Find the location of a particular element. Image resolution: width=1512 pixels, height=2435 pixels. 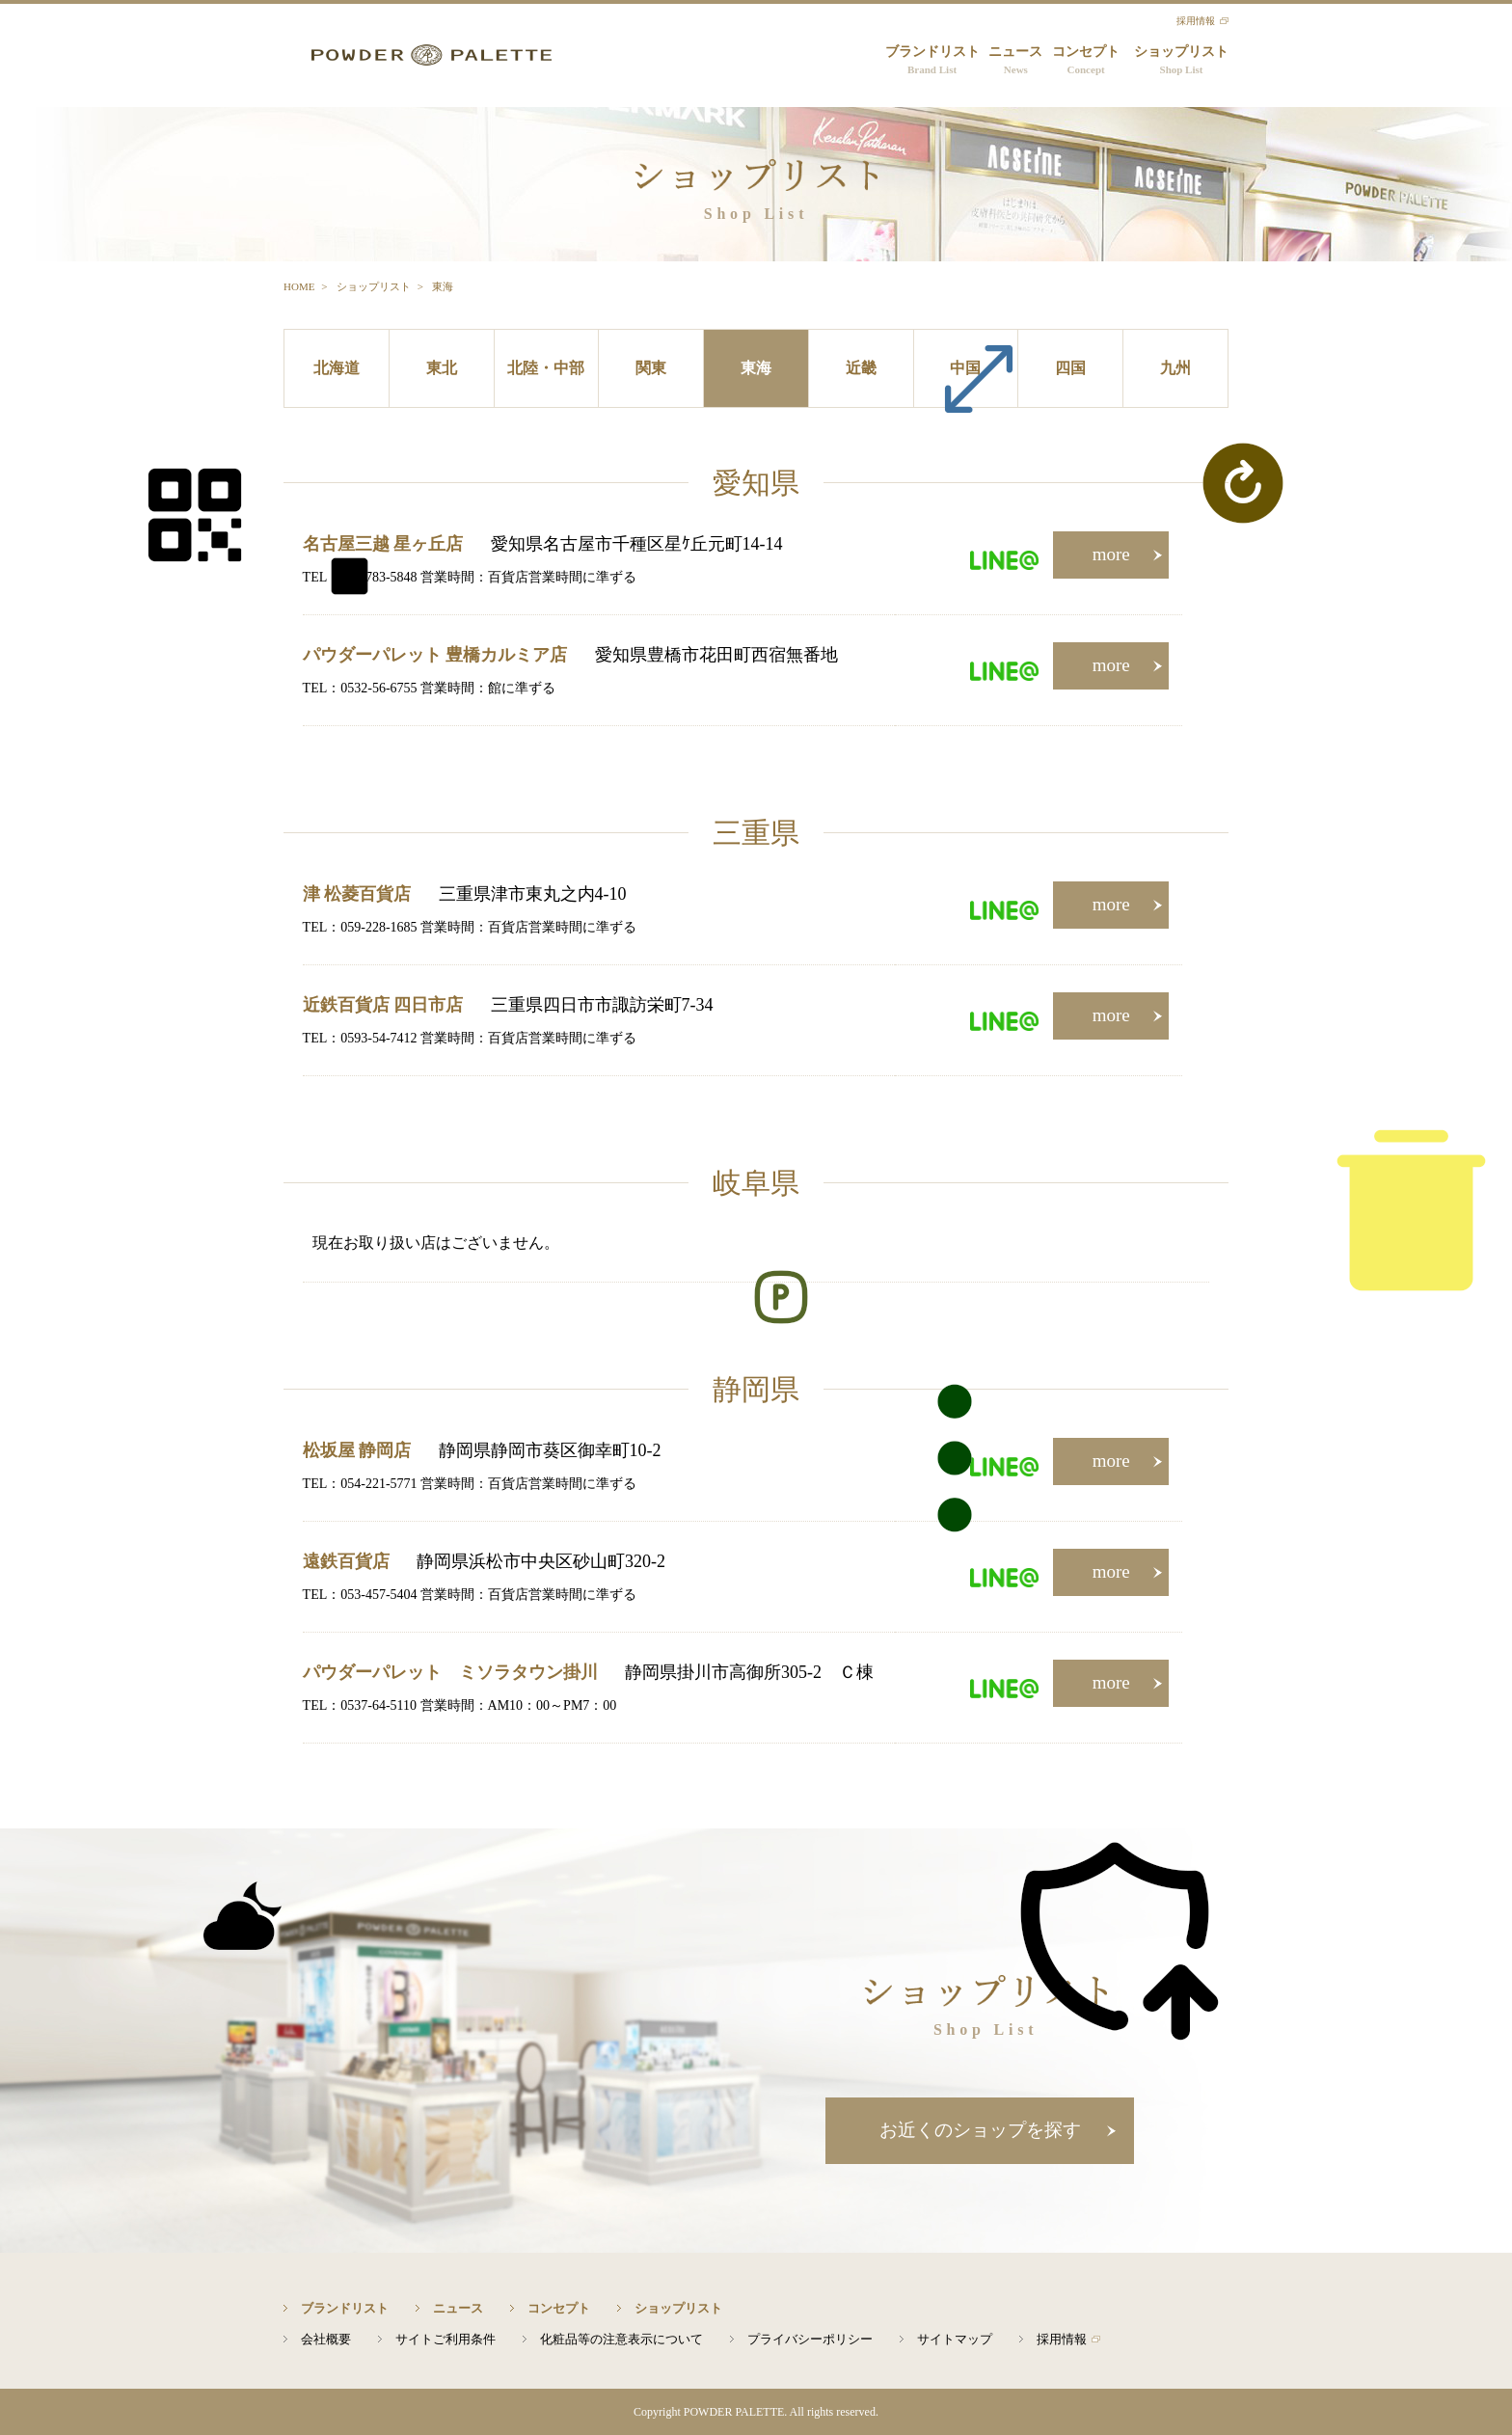

delete an item is located at coordinates (1411, 1216).